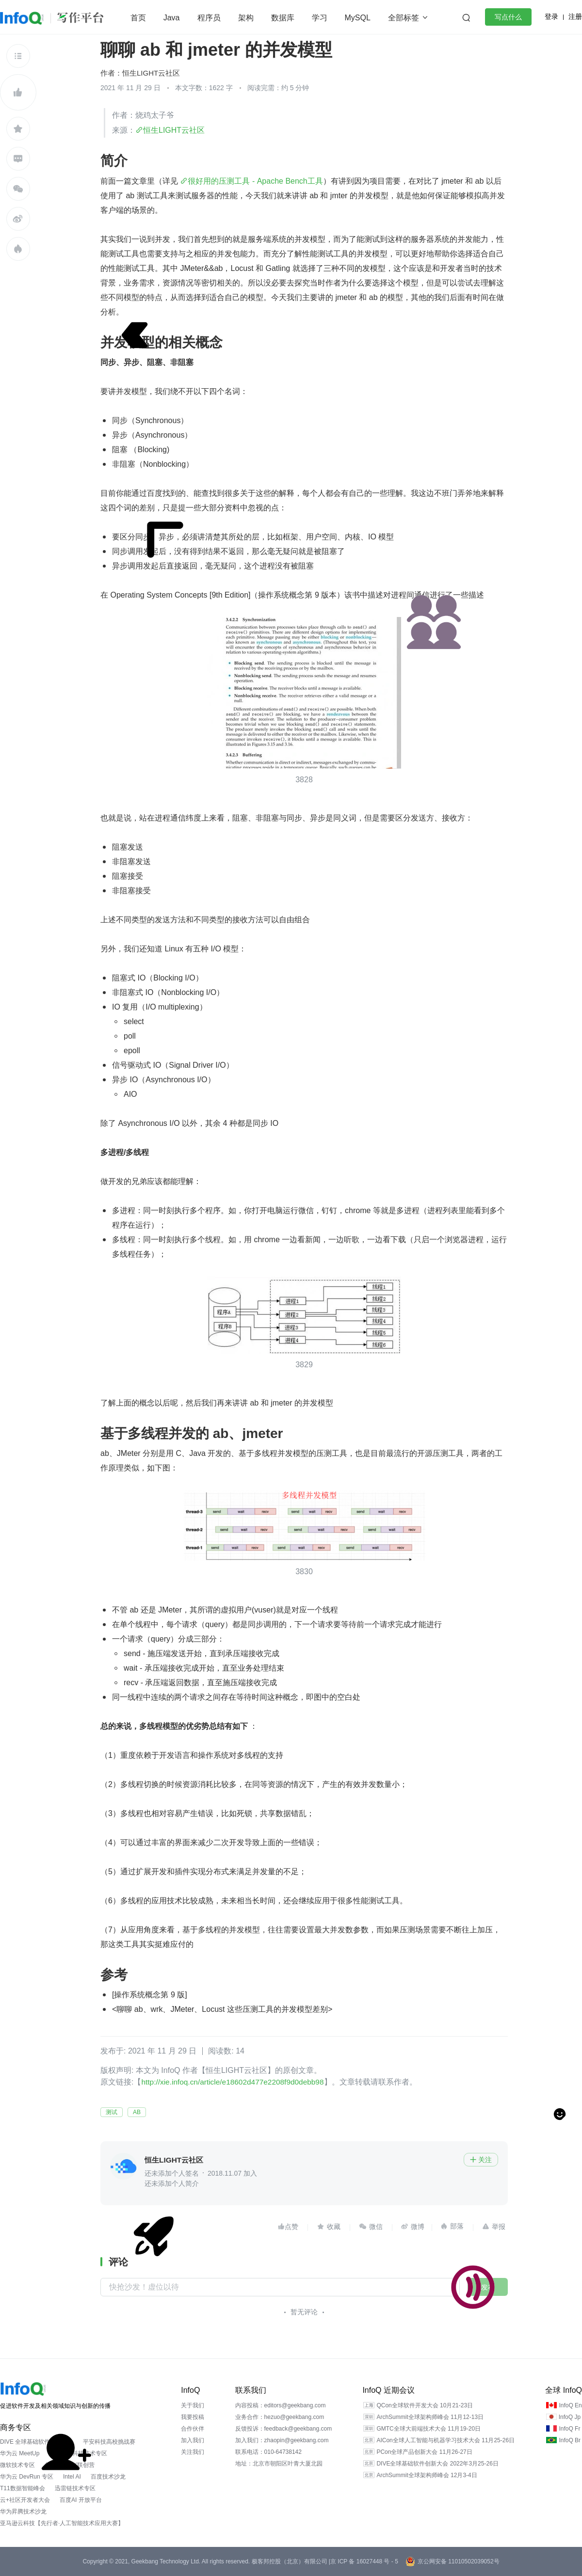  What do you see at coordinates (434, 622) in the screenshot?
I see `view all team members` at bounding box center [434, 622].